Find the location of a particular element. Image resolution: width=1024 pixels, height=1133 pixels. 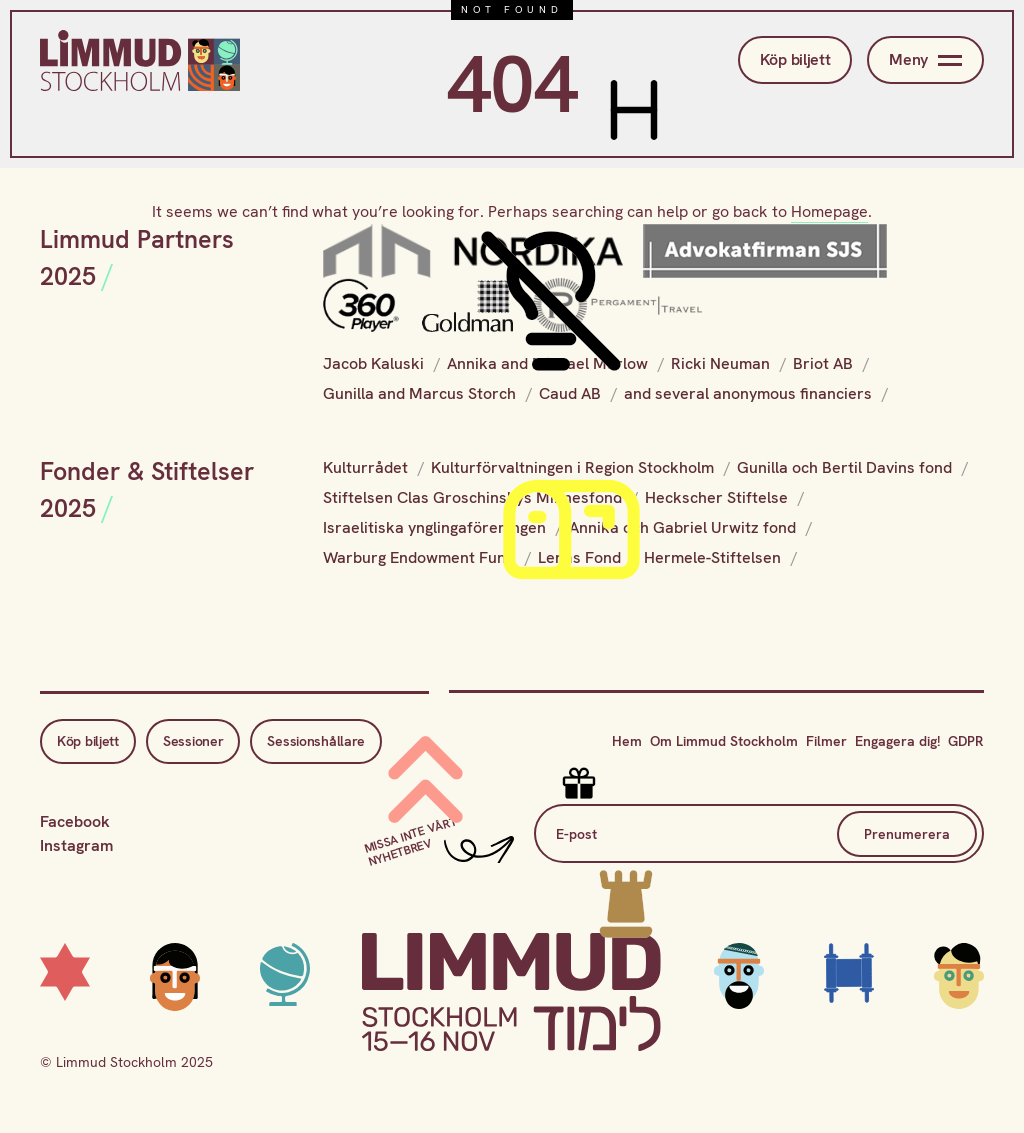

view or redeem a gift is located at coordinates (579, 785).